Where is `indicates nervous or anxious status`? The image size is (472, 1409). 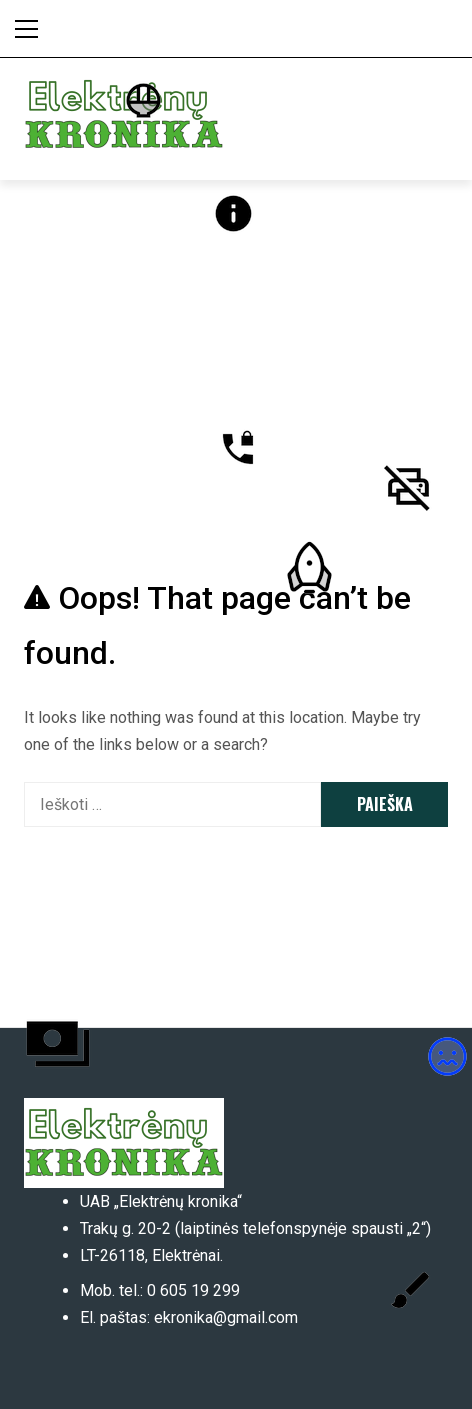 indicates nervous or anxious status is located at coordinates (447, 1056).